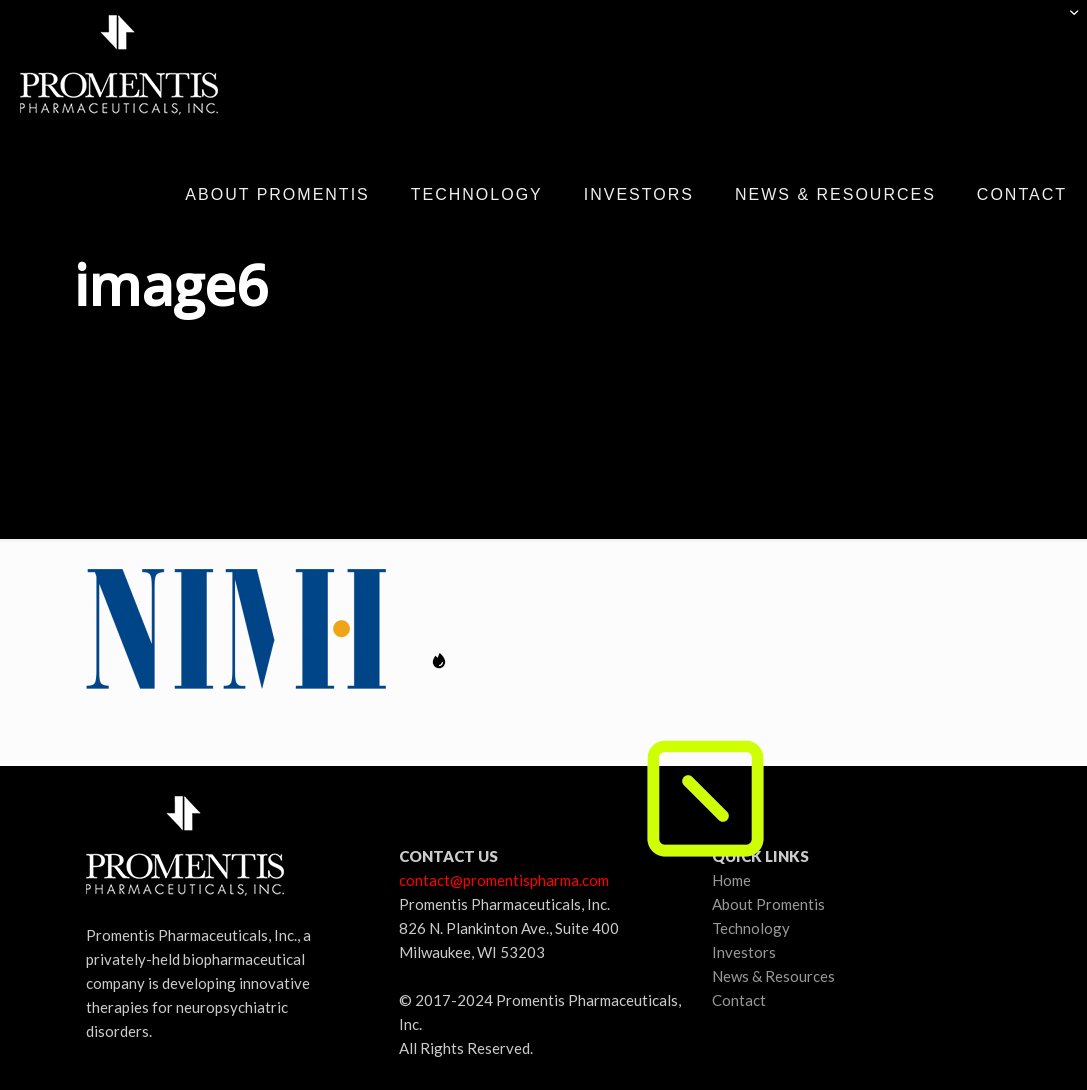  What do you see at coordinates (705, 798) in the screenshot?
I see `indicates a blocked or forbidden action` at bounding box center [705, 798].